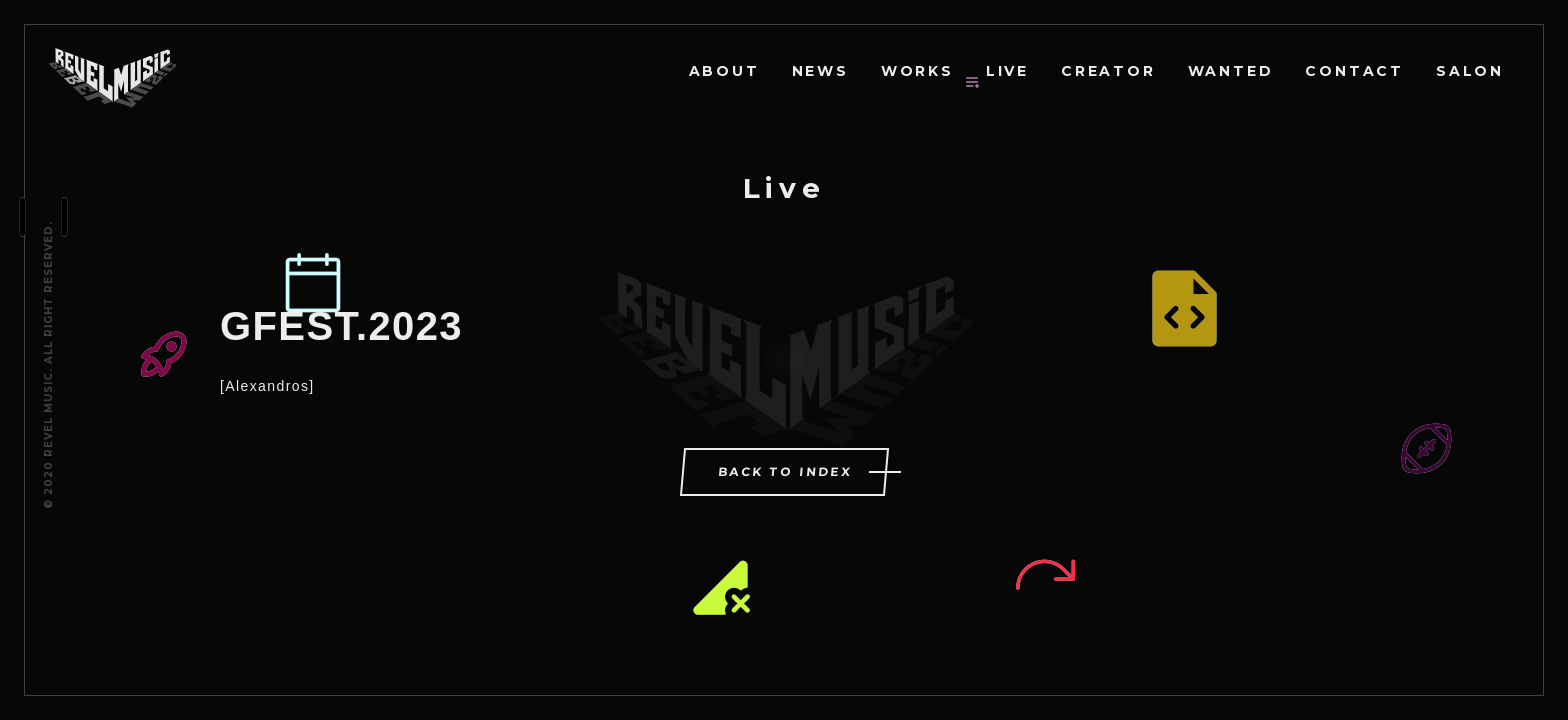  What do you see at coordinates (164, 354) in the screenshot?
I see `launch or deploy an application` at bounding box center [164, 354].